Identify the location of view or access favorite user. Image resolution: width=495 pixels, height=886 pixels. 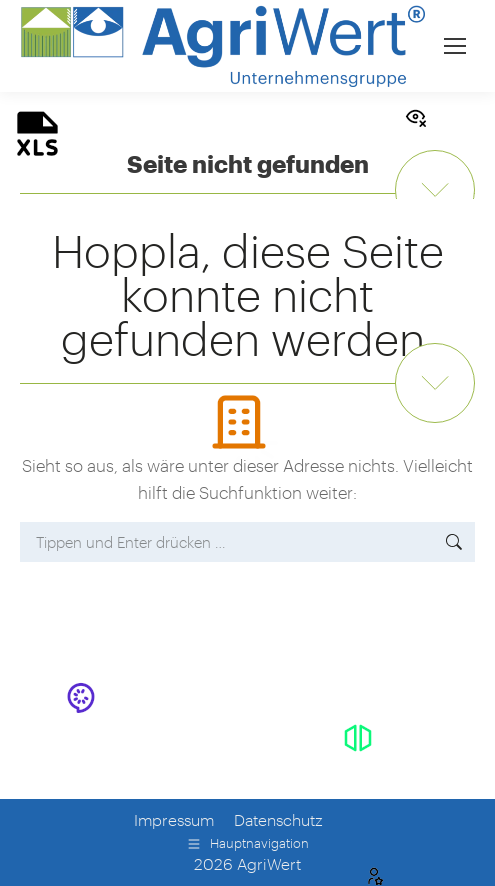
(374, 876).